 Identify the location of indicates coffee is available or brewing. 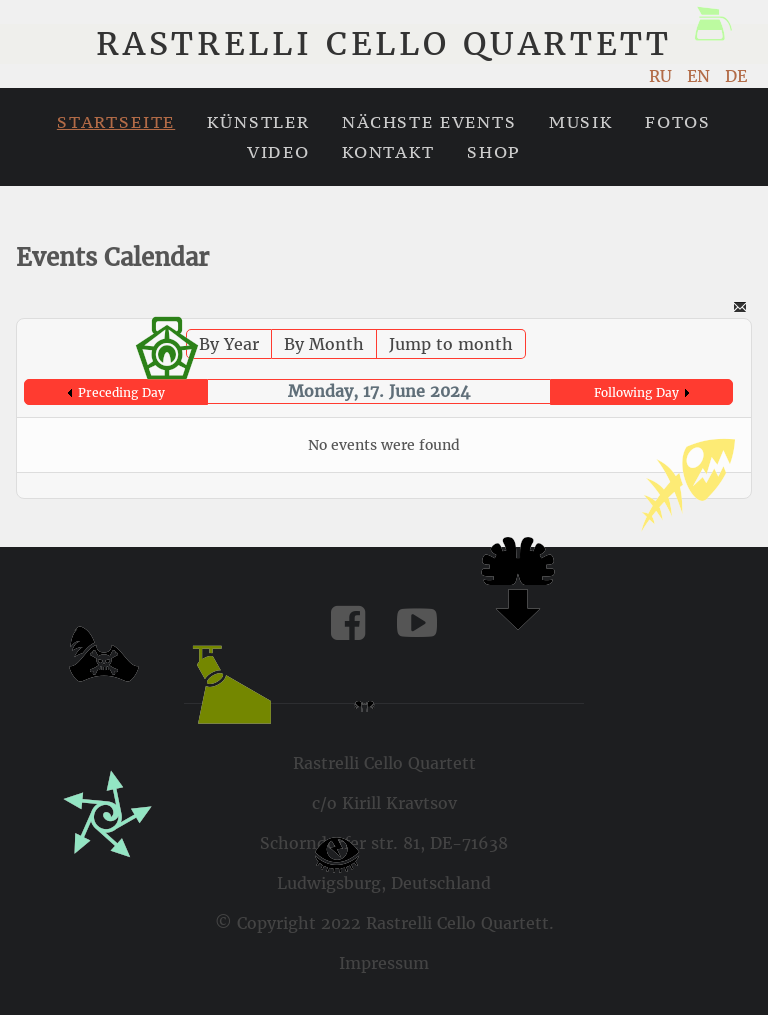
(713, 23).